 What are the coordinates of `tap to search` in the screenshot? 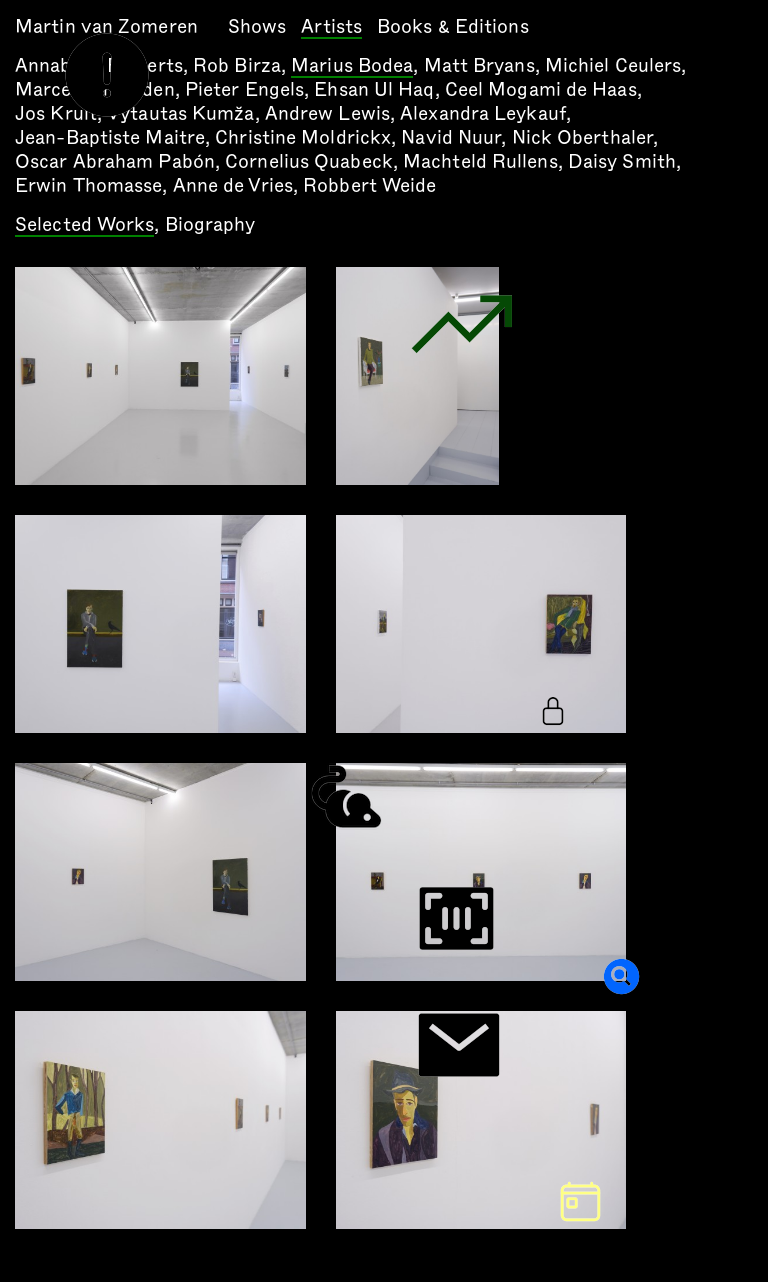 It's located at (621, 976).